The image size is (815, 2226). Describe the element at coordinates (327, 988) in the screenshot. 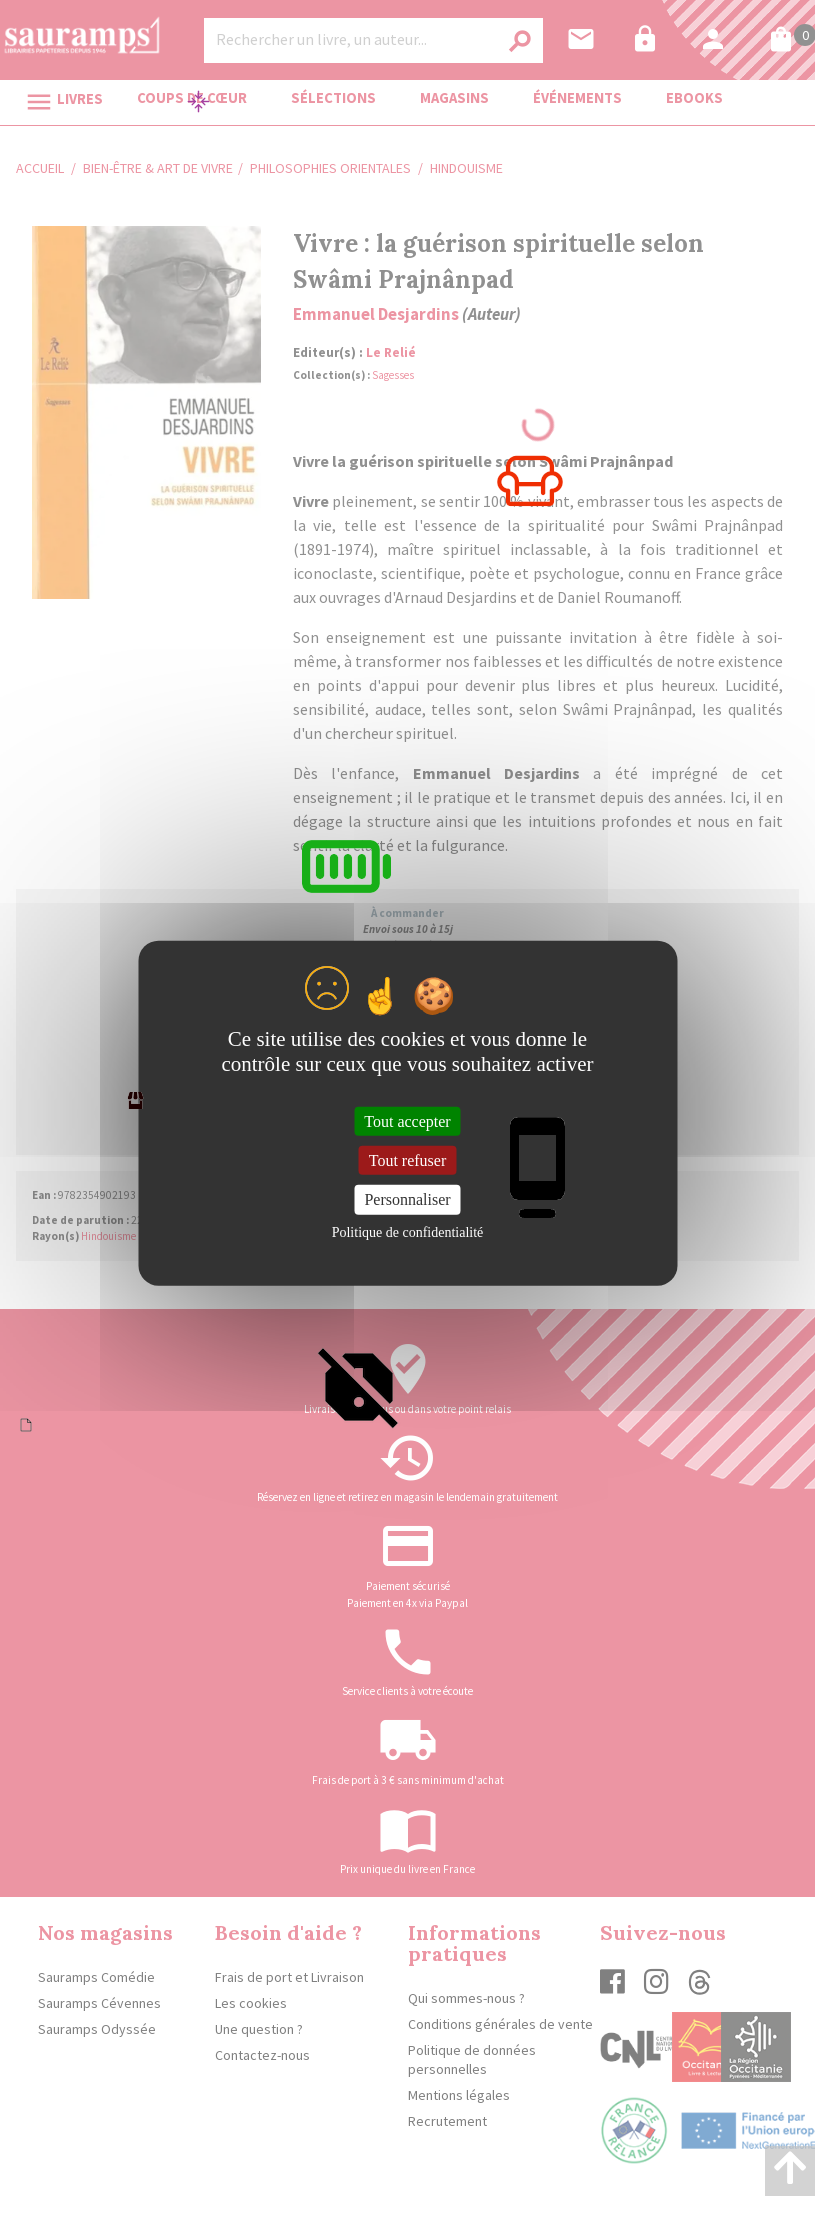

I see `indicates negative feedback or dissatisfaction` at that location.